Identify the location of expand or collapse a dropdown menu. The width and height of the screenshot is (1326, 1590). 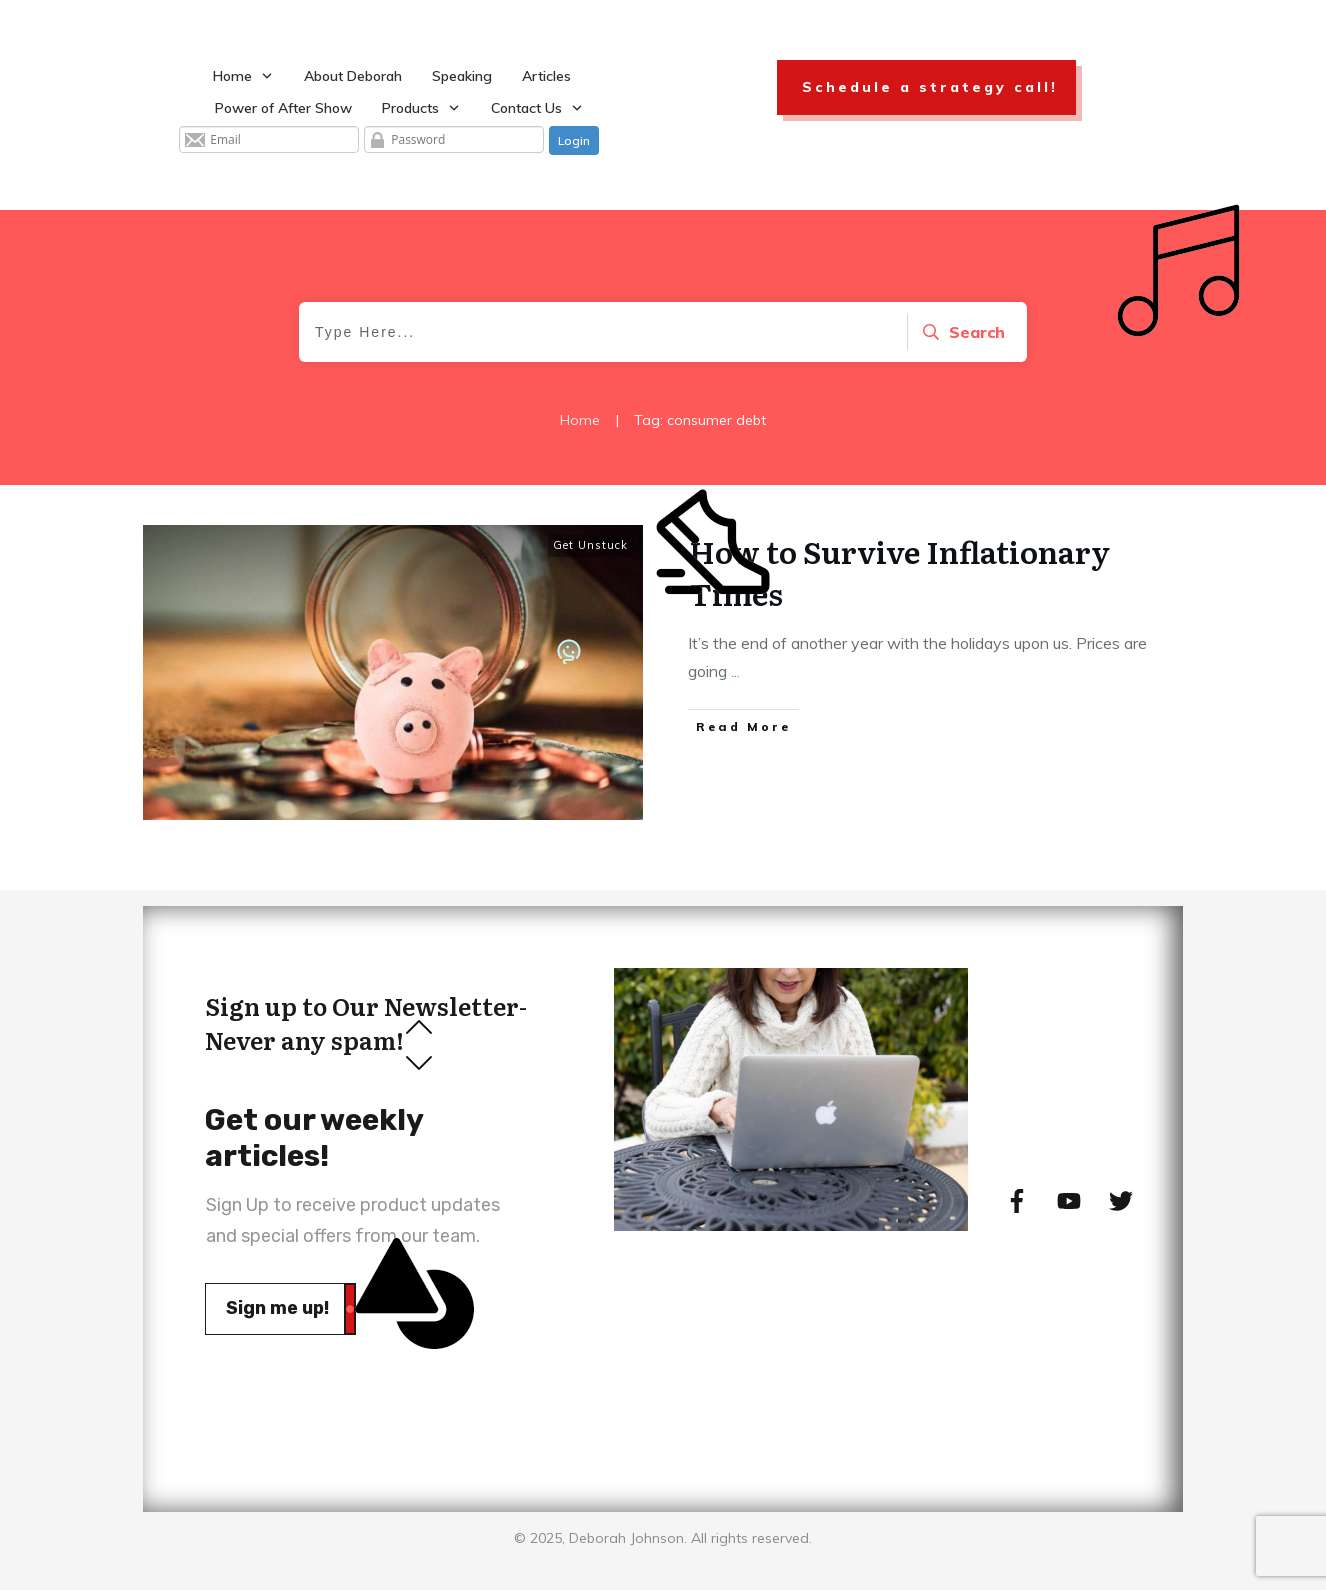
(419, 1045).